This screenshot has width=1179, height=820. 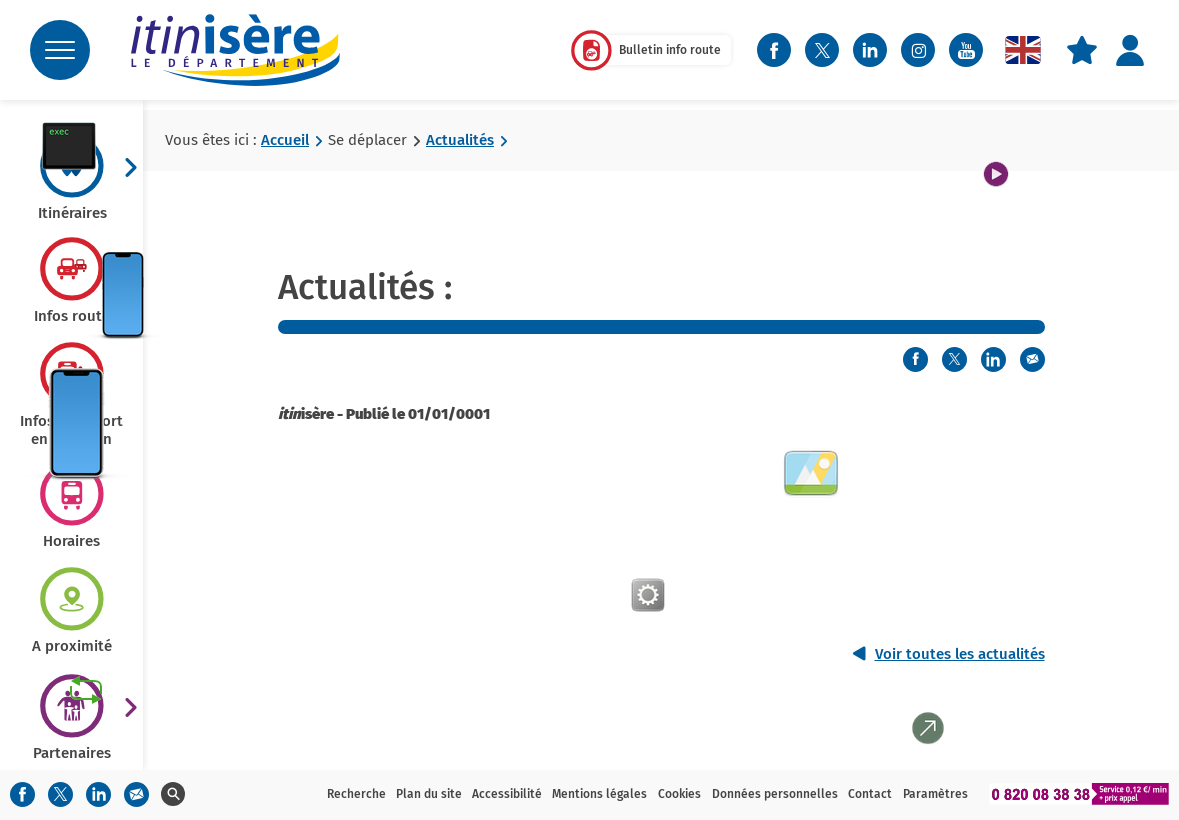 What do you see at coordinates (86, 690) in the screenshot?
I see `sync or refresh email messages` at bounding box center [86, 690].